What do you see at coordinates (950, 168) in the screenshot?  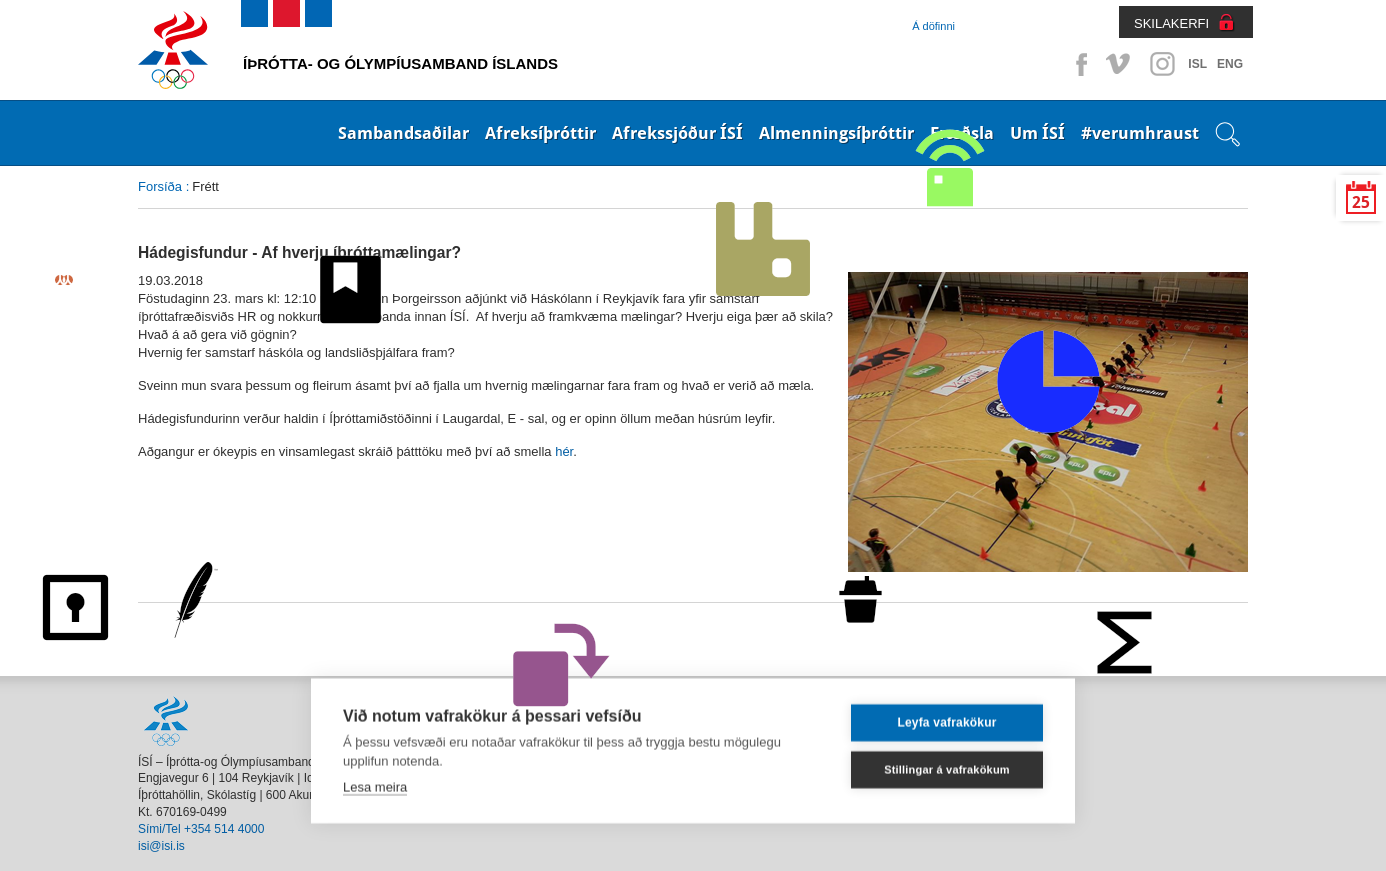 I see `connect to a remote control device` at bounding box center [950, 168].